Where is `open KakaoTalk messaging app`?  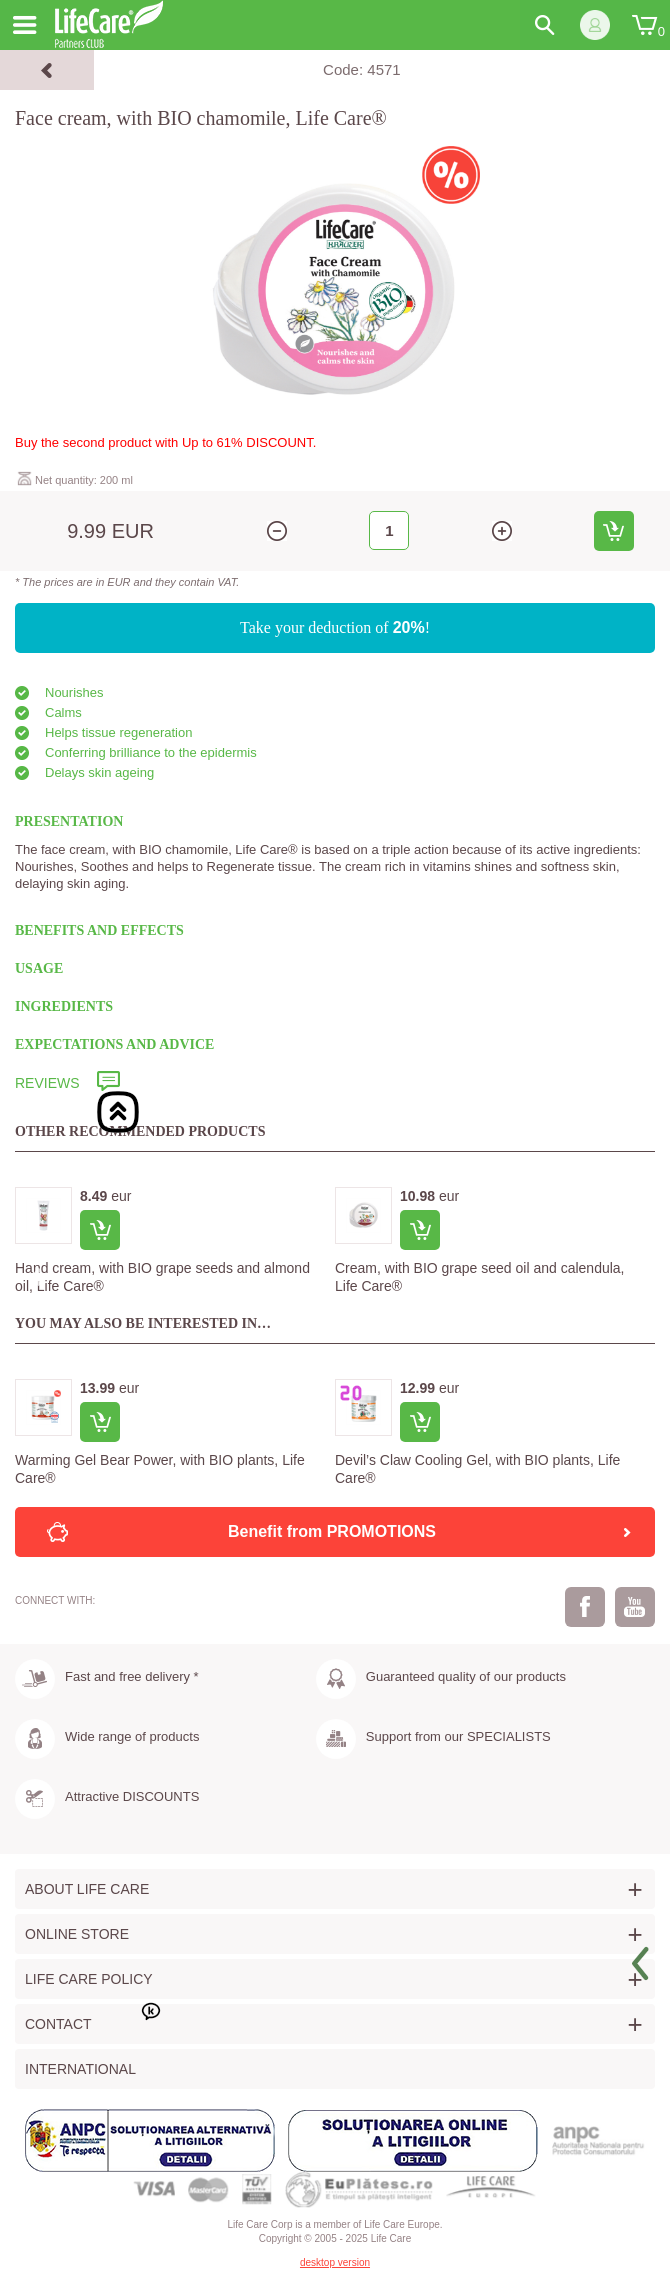
open KakaoTalk messaging app is located at coordinates (151, 2011).